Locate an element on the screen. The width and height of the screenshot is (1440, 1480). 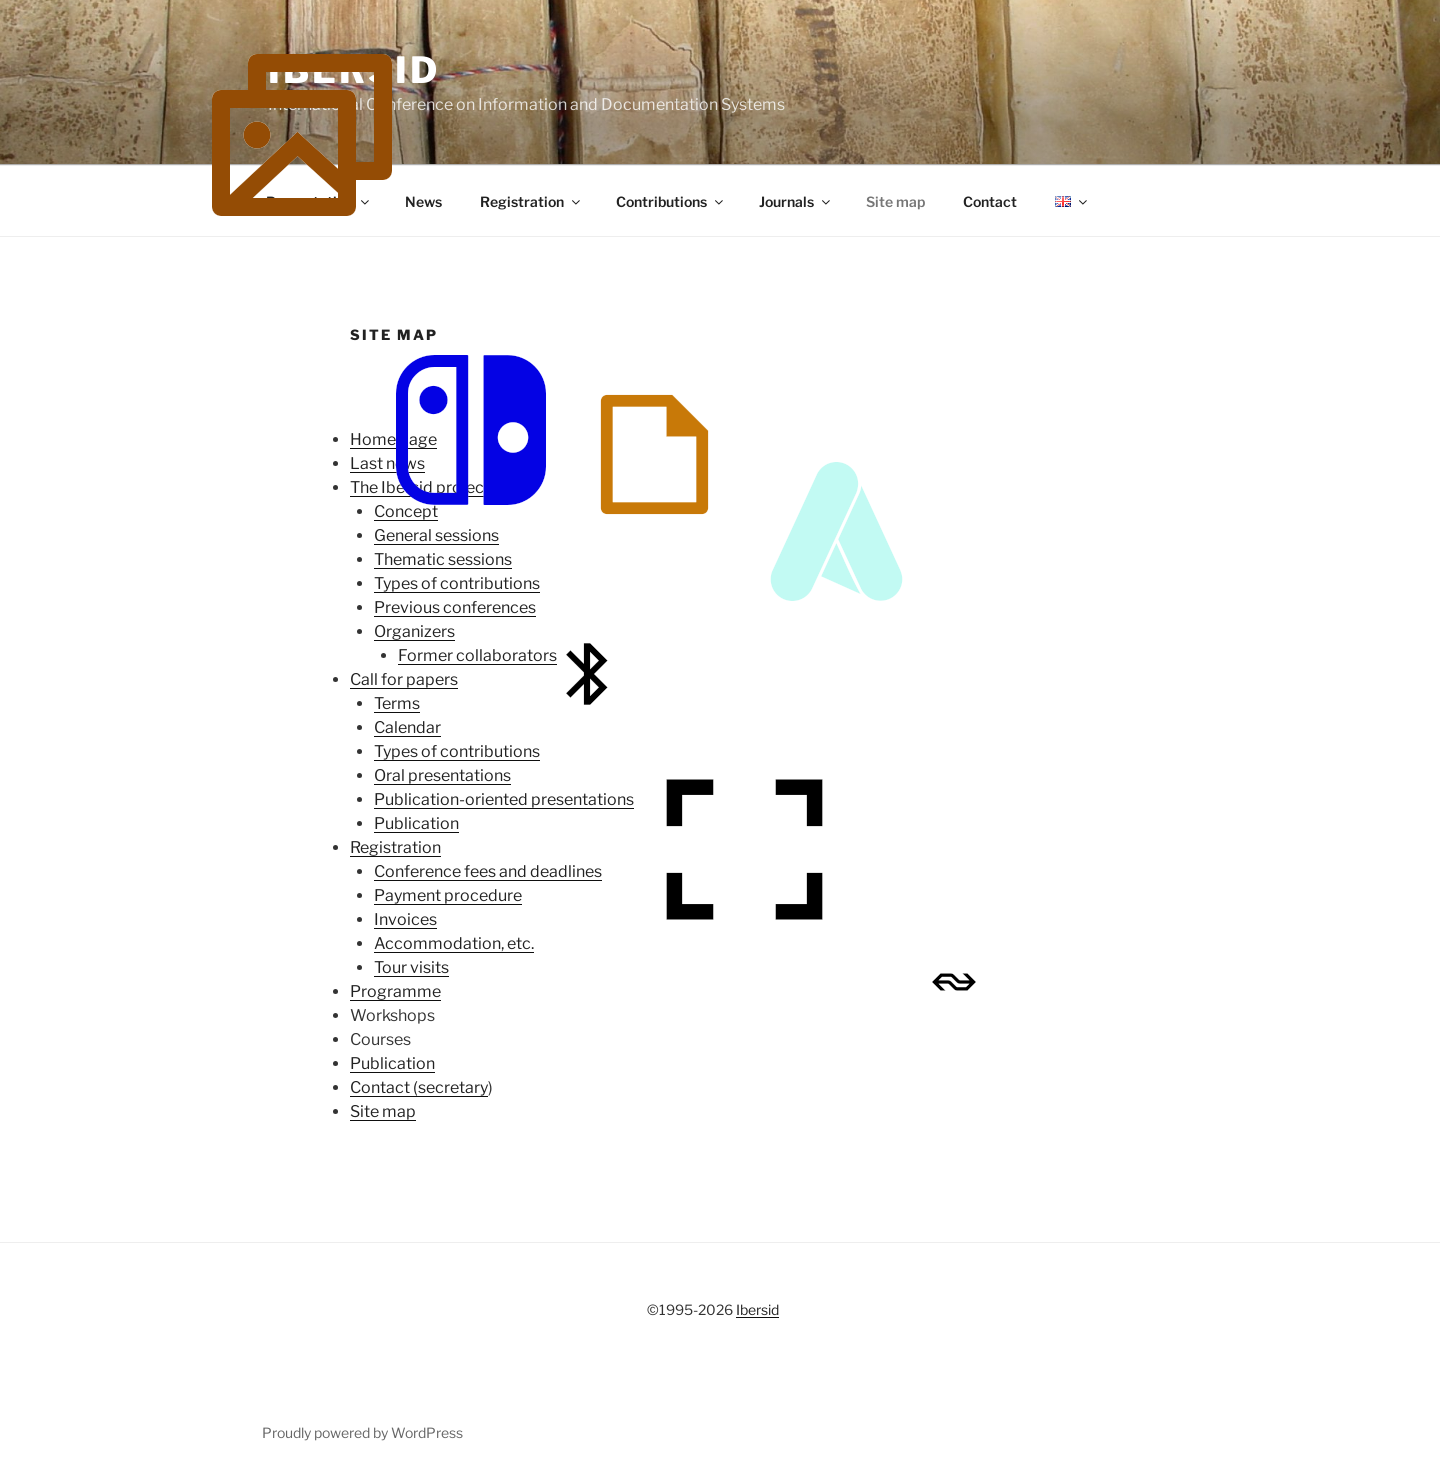
view multiple images or photo gallery is located at coordinates (302, 135).